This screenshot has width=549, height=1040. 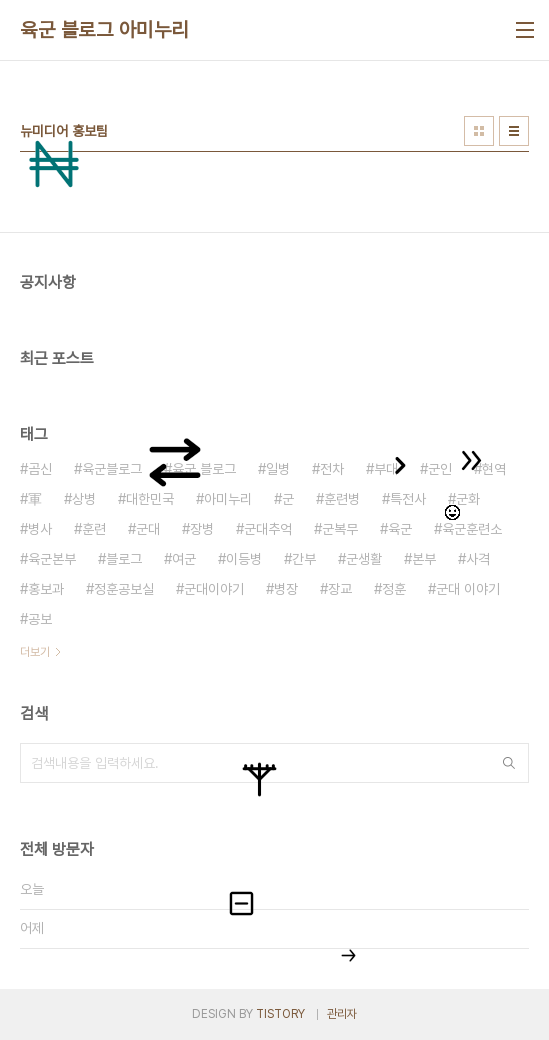 What do you see at coordinates (259, 779) in the screenshot?
I see `indicates electrical or power utilities` at bounding box center [259, 779].